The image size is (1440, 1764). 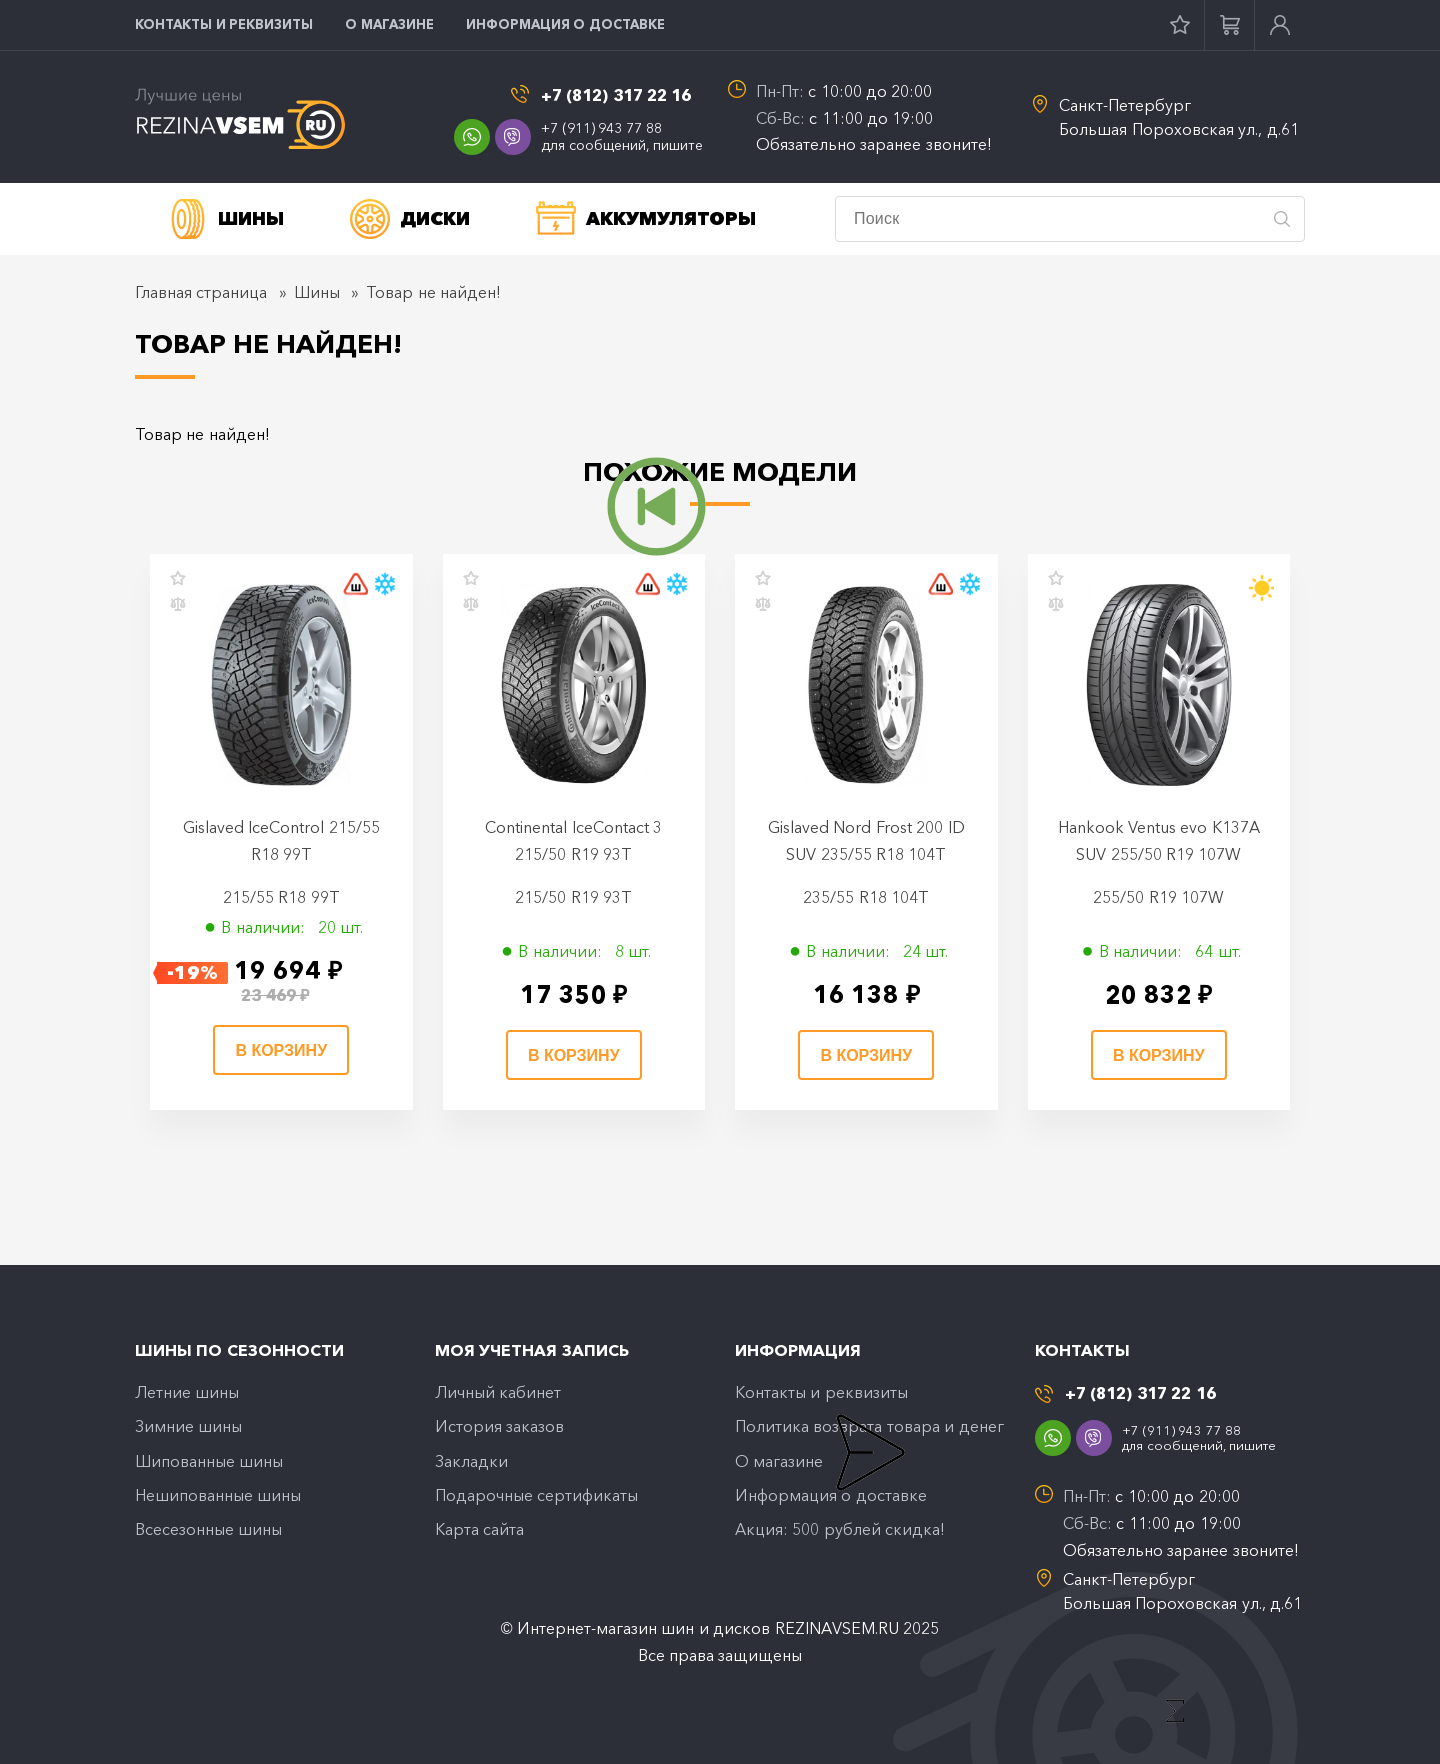 I want to click on send a message, so click(x=866, y=1452).